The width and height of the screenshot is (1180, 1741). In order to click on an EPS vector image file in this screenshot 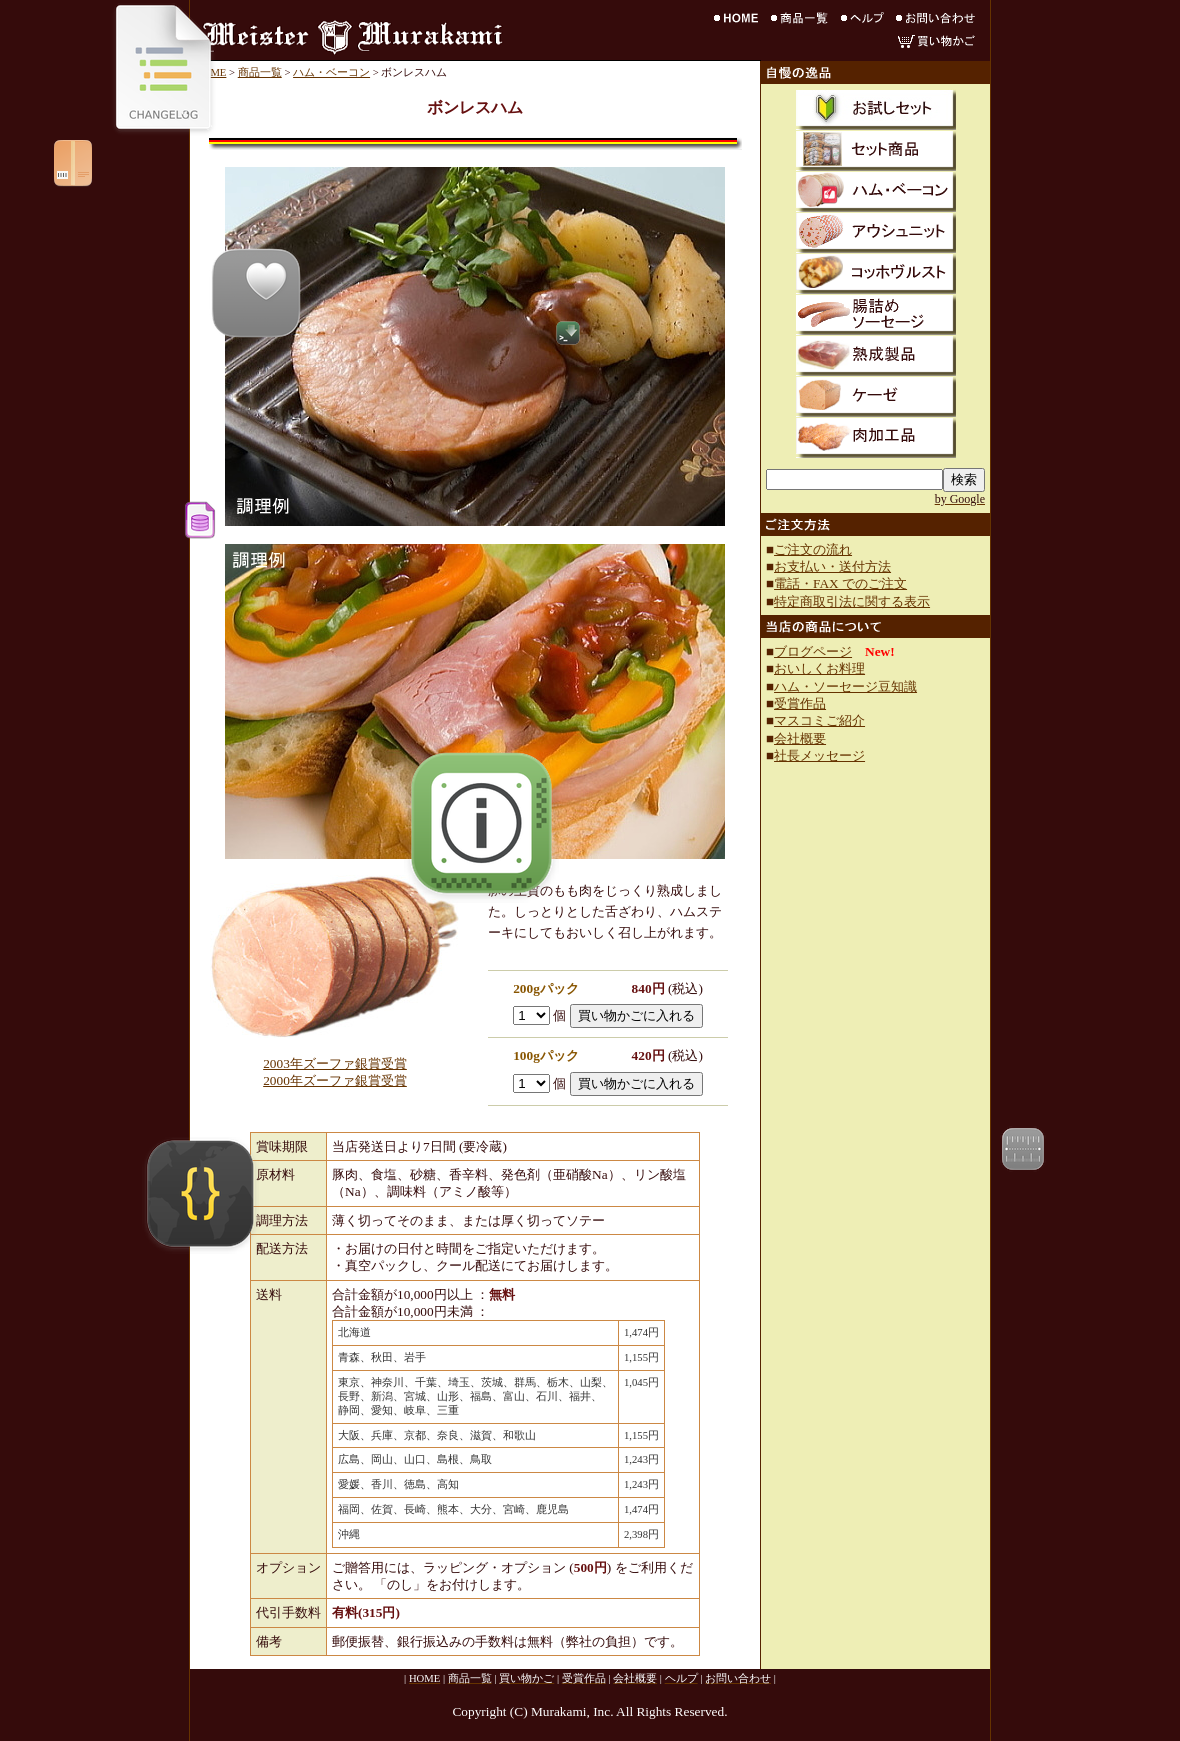, I will do `click(829, 194)`.